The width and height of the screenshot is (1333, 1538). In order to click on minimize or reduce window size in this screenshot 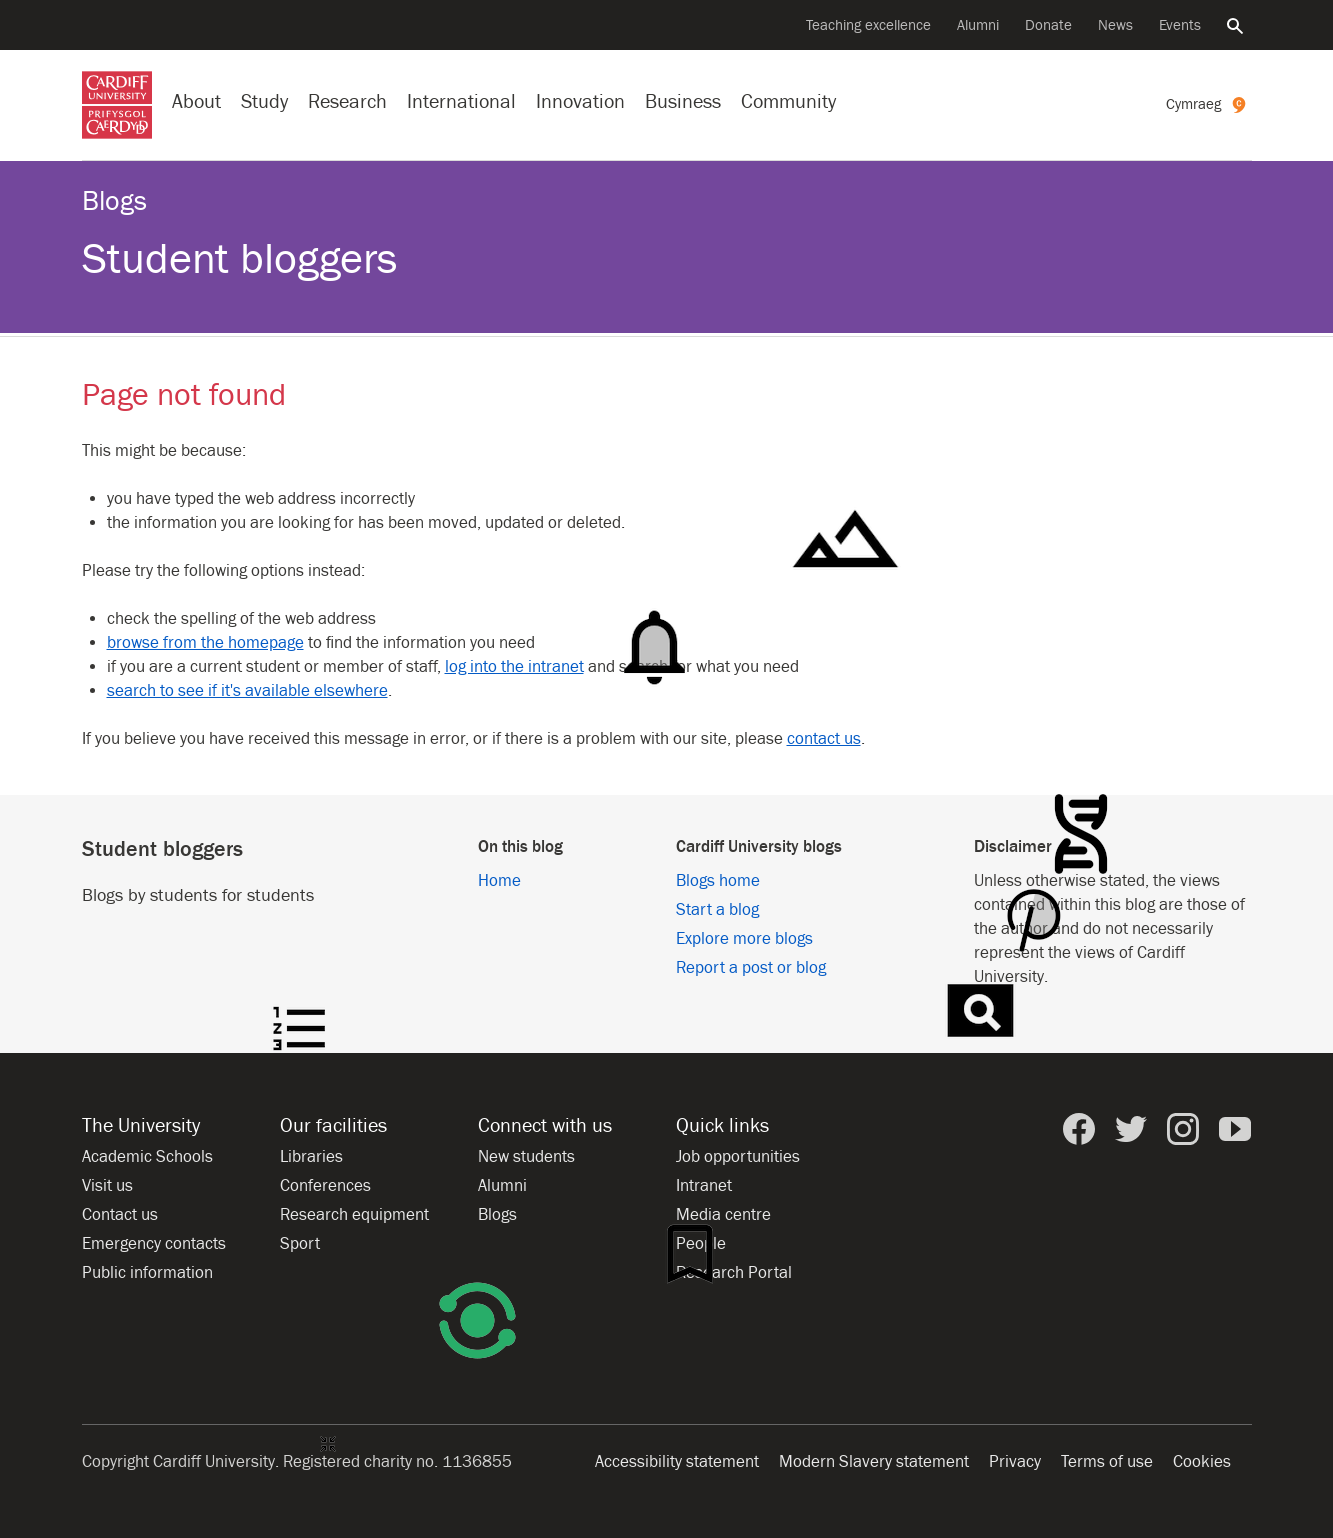, I will do `click(328, 1444)`.